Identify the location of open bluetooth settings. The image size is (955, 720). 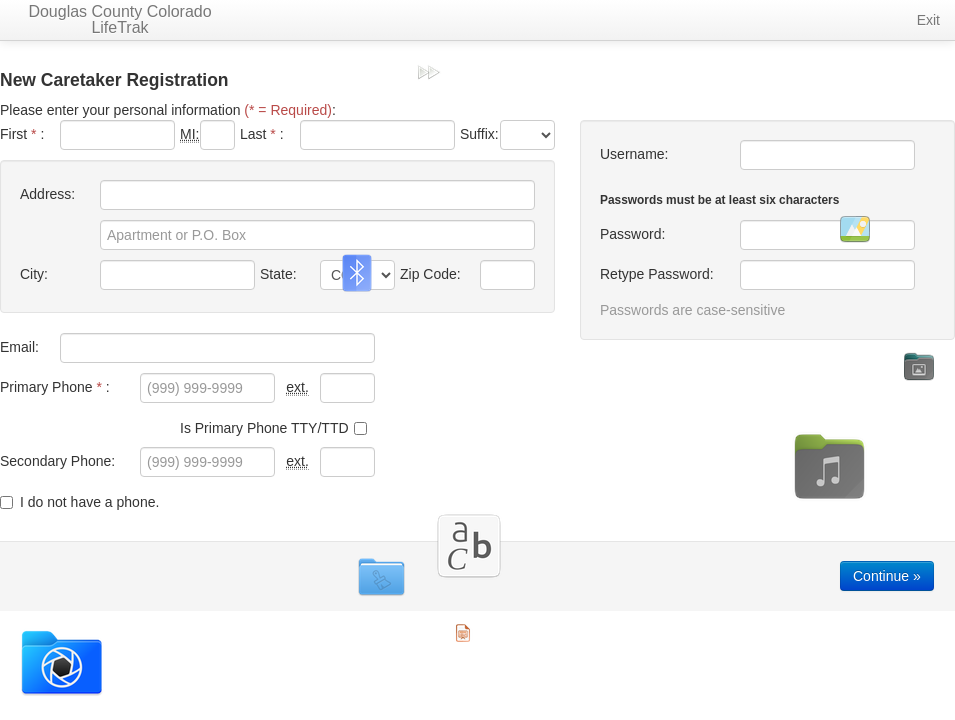
(357, 273).